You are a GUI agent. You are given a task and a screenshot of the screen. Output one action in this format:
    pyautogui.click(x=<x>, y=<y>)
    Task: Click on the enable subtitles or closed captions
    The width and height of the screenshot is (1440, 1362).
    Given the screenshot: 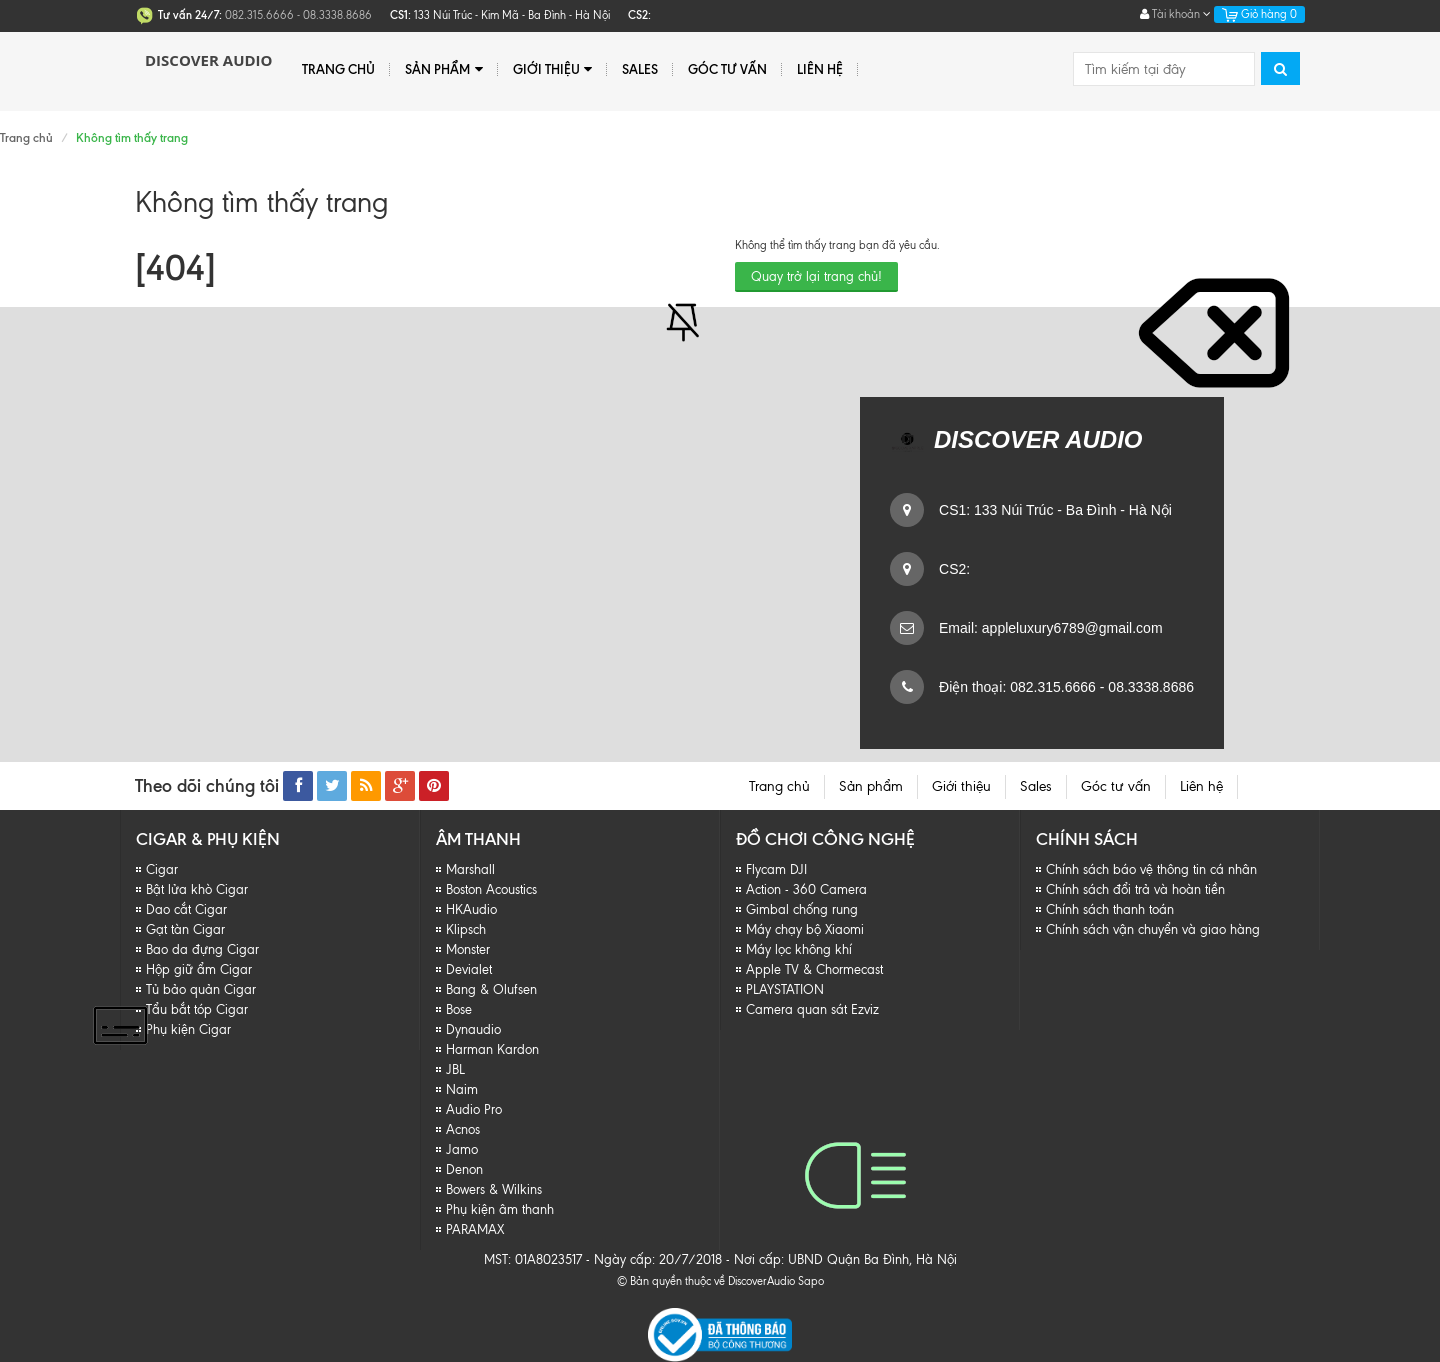 What is the action you would take?
    pyautogui.click(x=120, y=1025)
    